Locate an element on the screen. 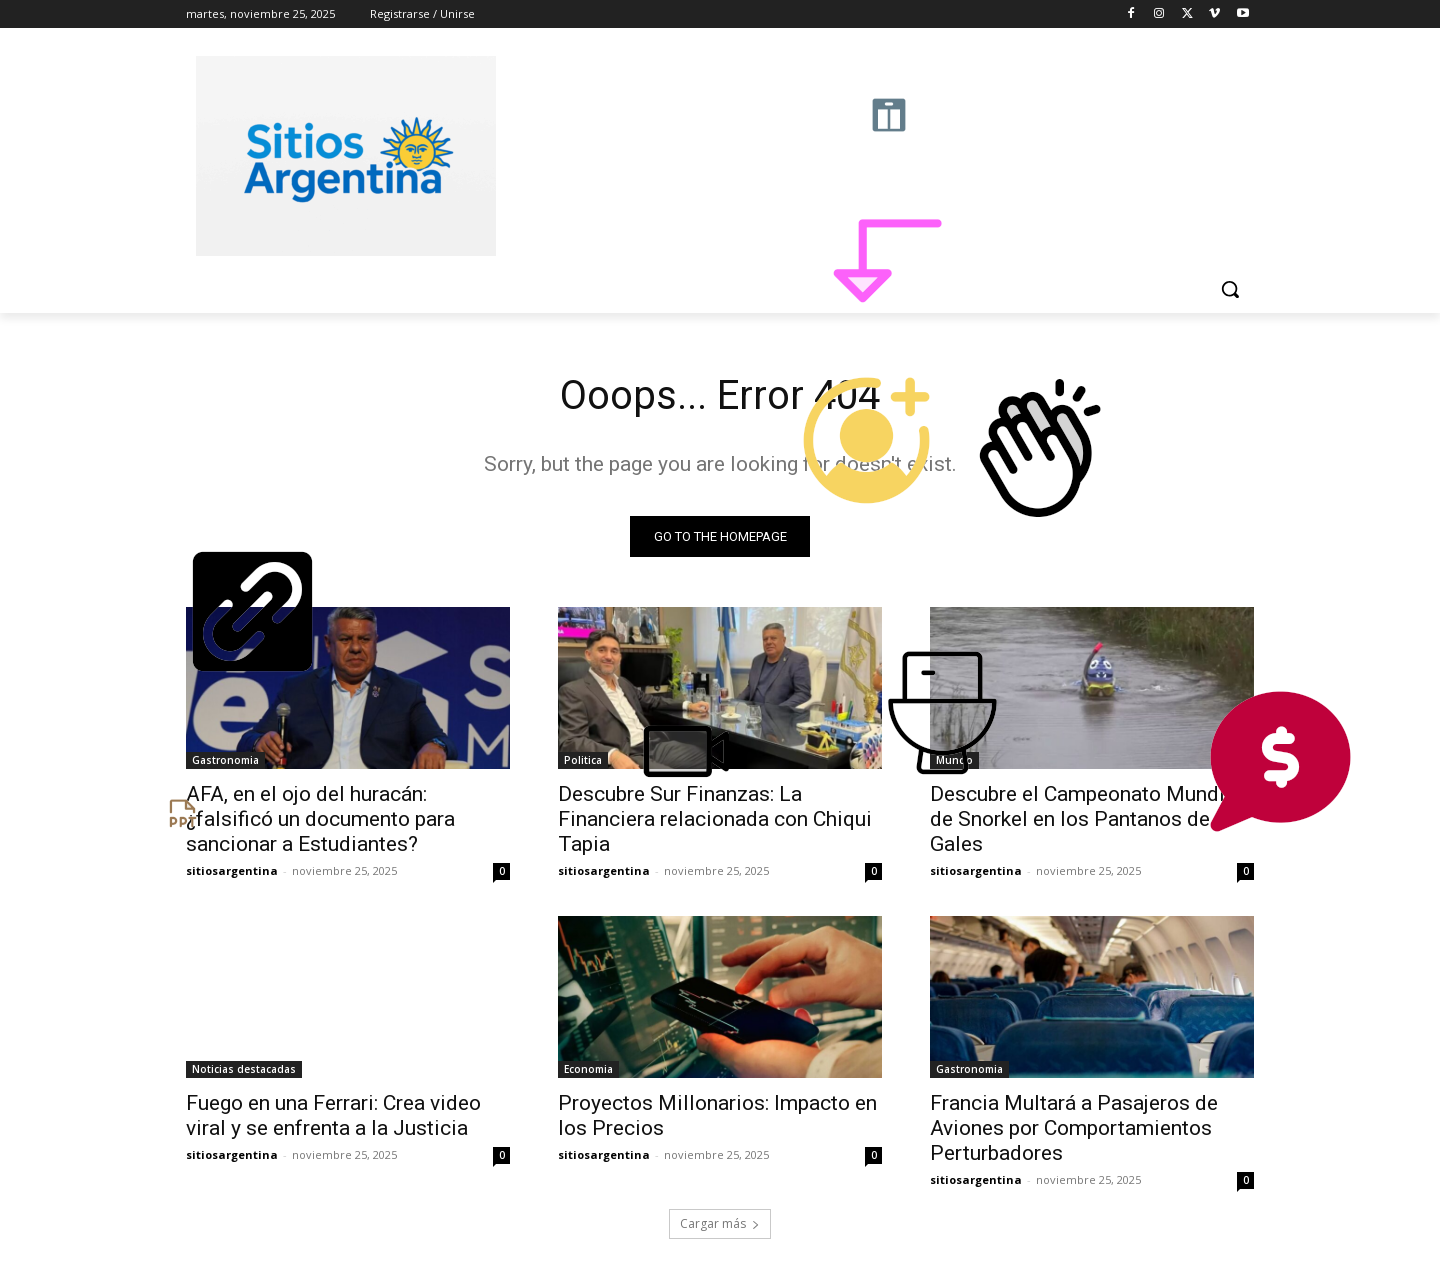 The height and width of the screenshot is (1287, 1440). go back and down in navigation is located at coordinates (883, 252).